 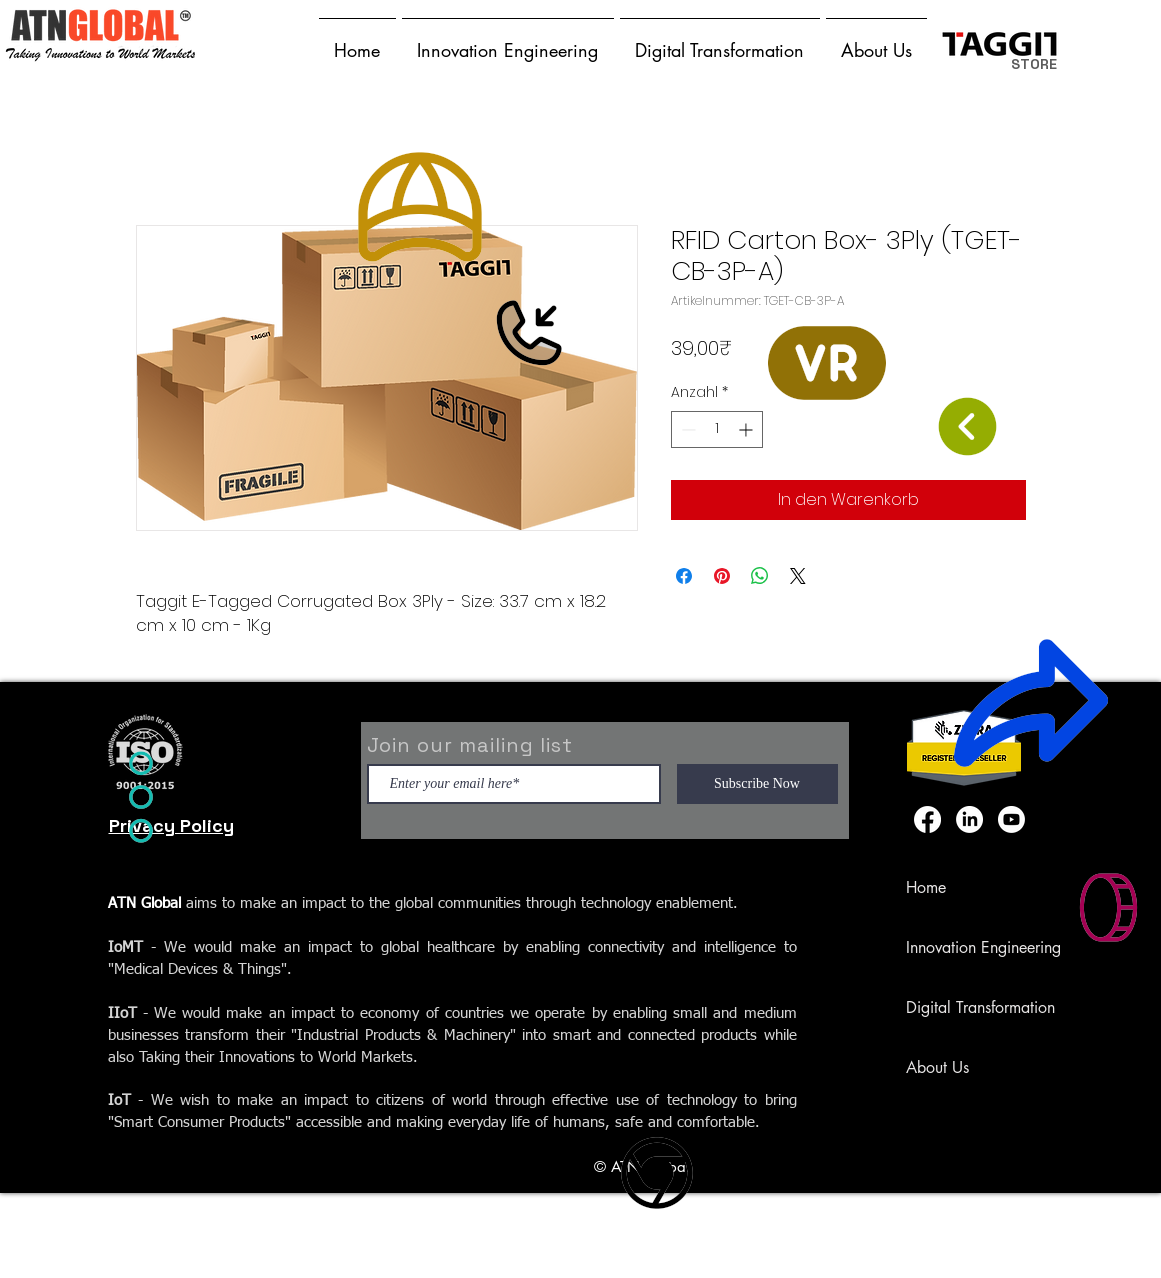 I want to click on open more options menu, so click(x=141, y=797).